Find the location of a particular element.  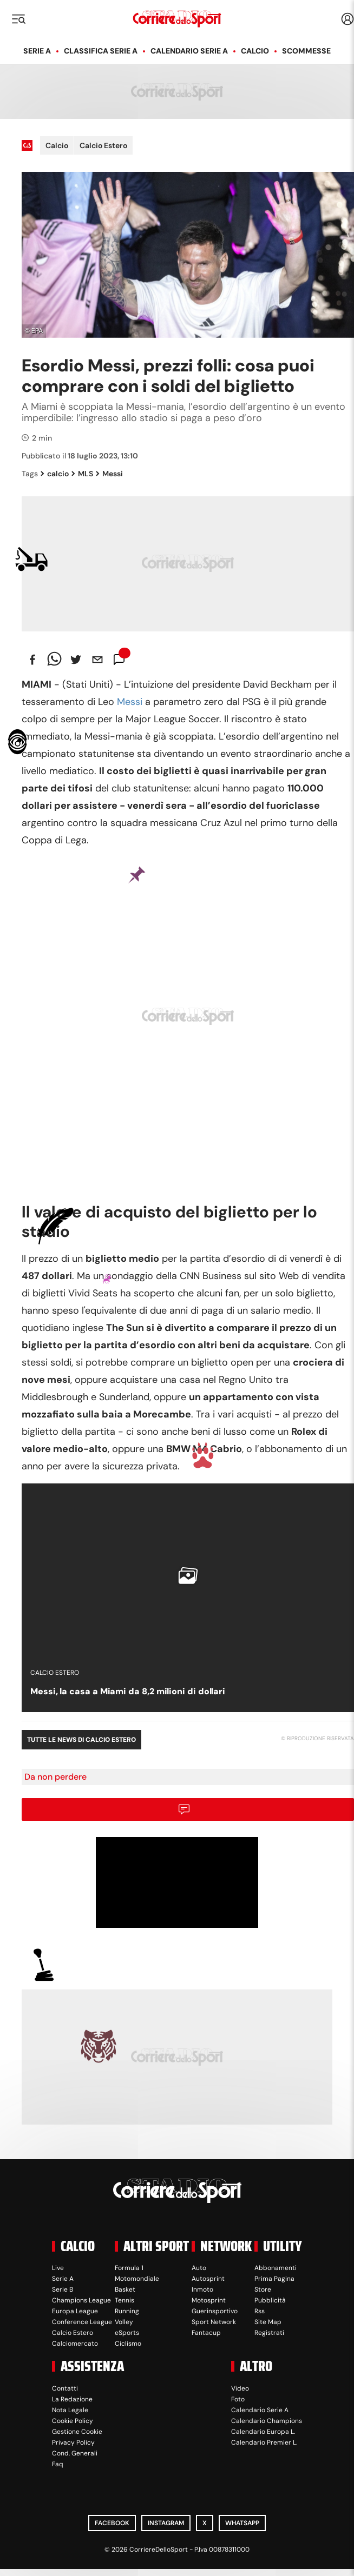

access vehicle transmission settings is located at coordinates (43, 1965).